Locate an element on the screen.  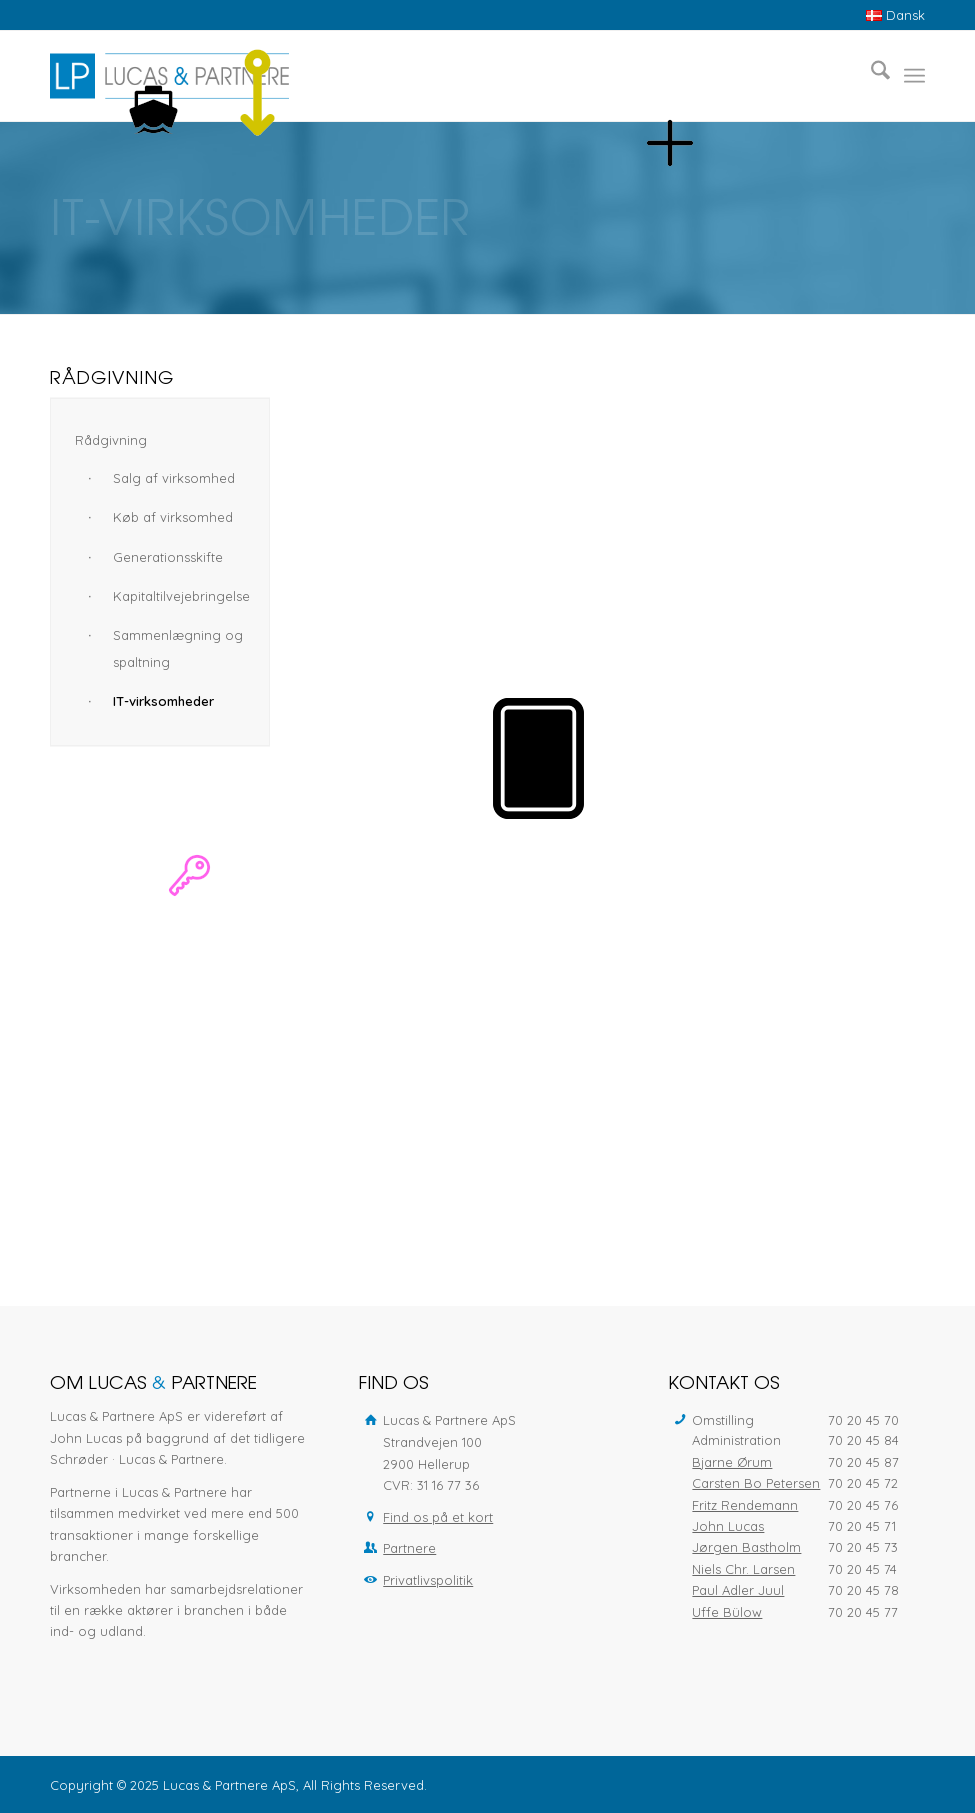
scroll down or view more content is located at coordinates (257, 92).